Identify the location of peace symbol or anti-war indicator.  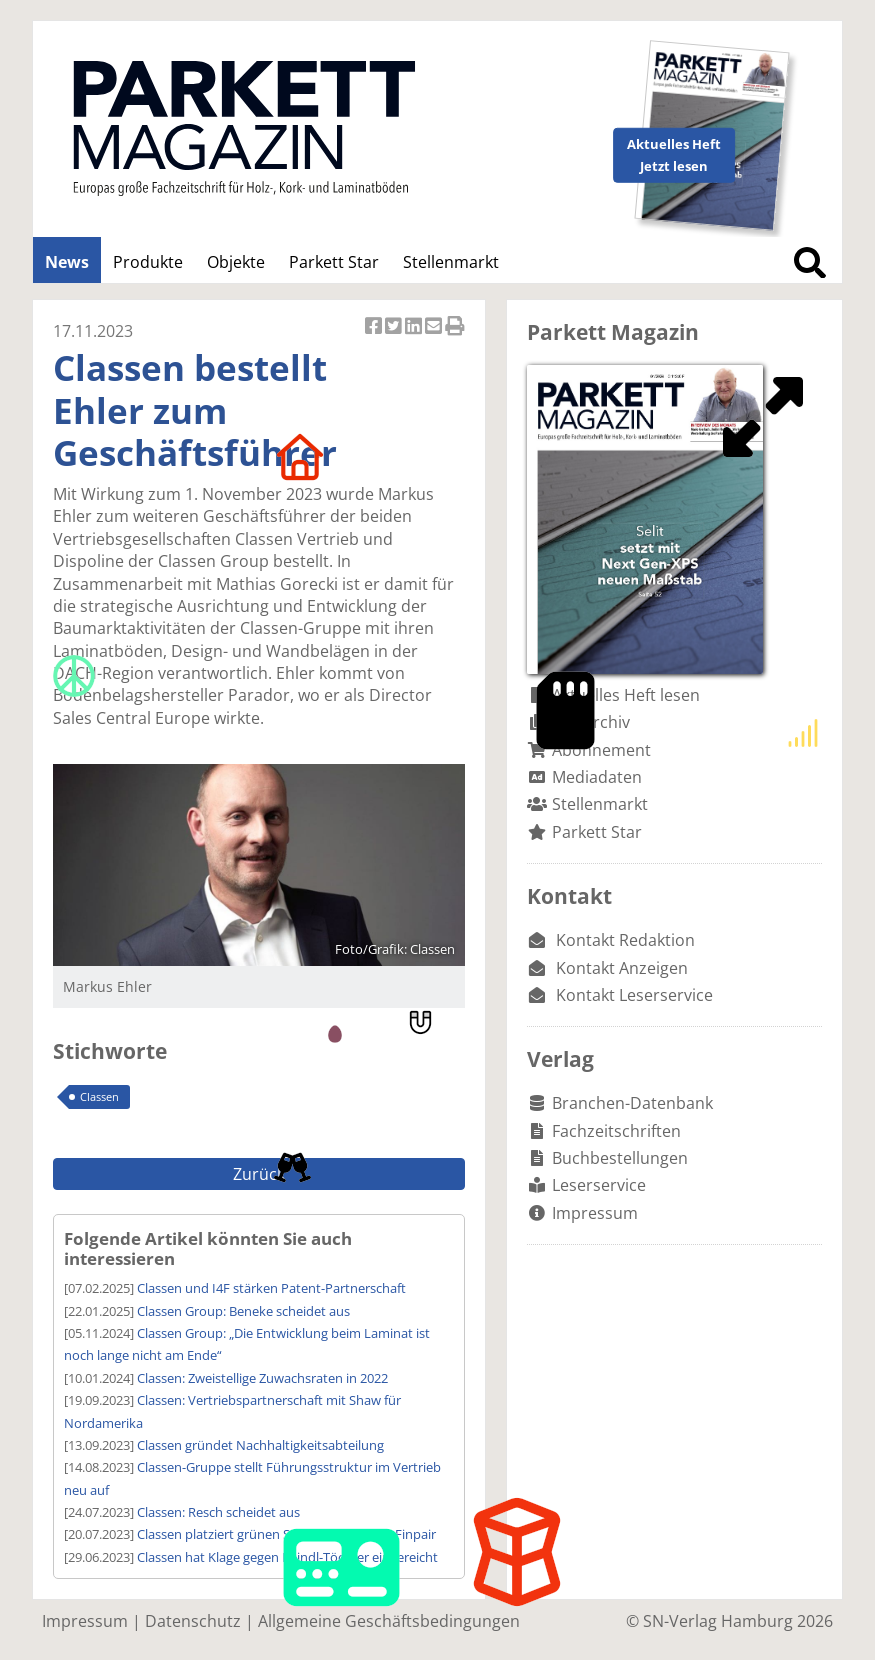
(74, 676).